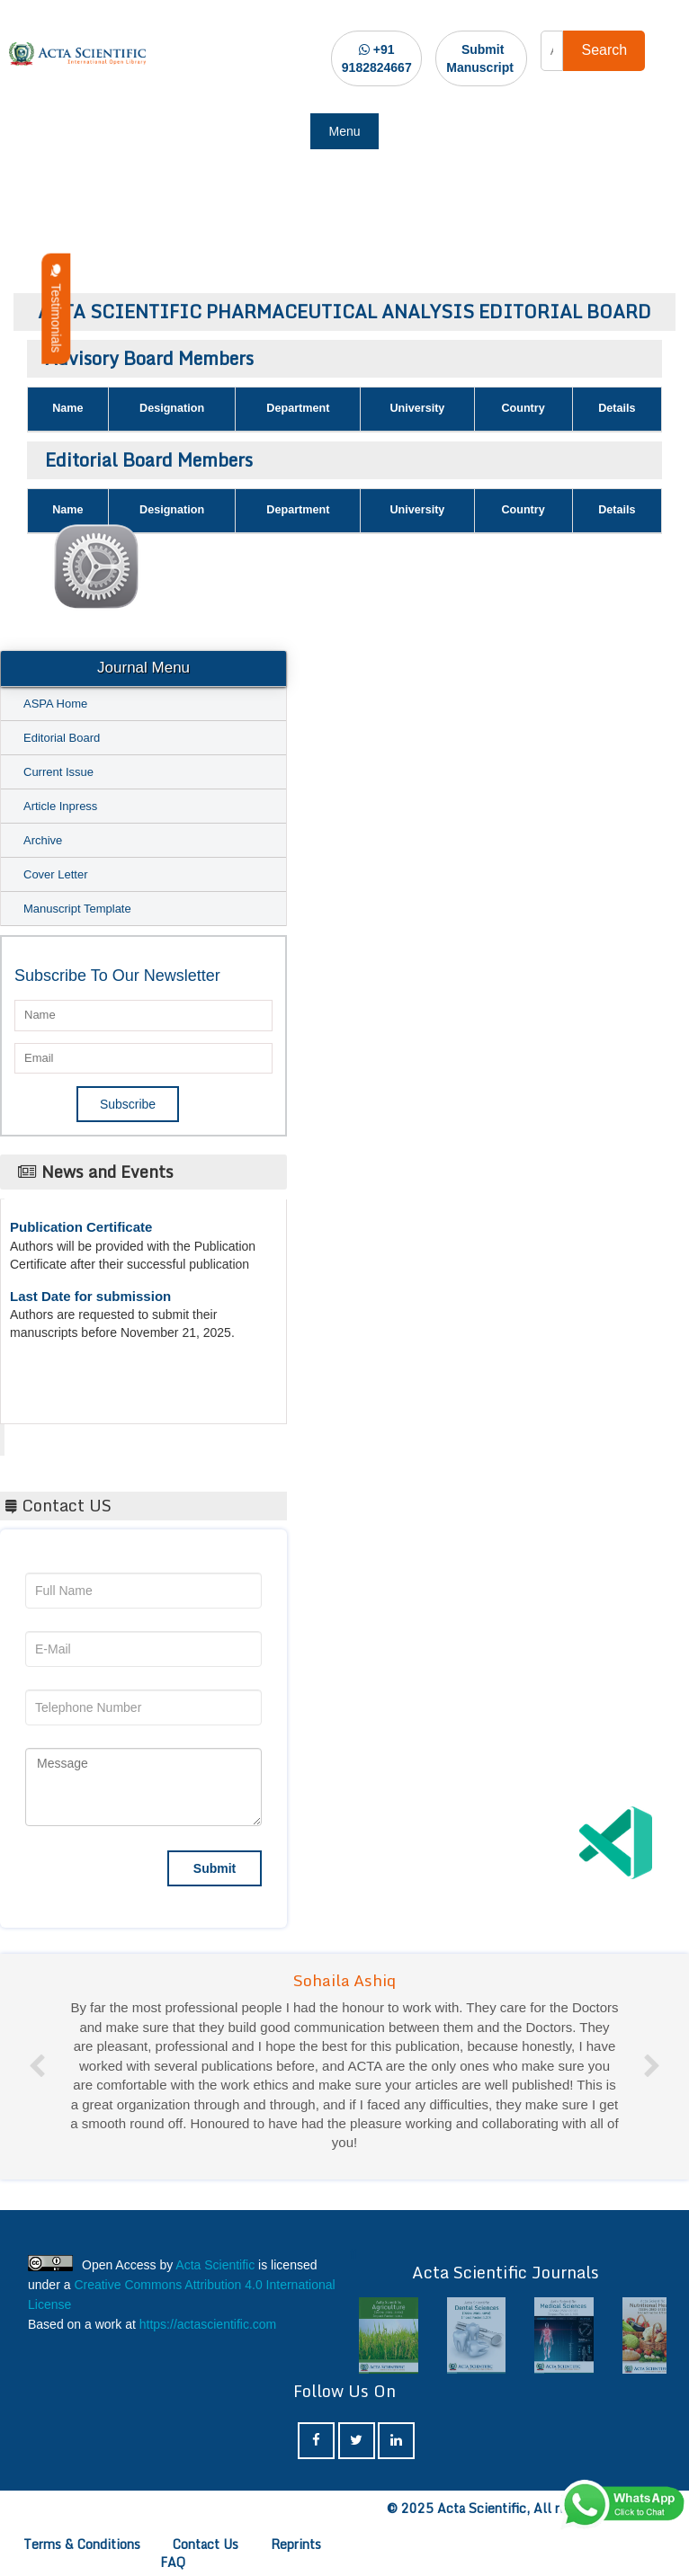  Describe the element at coordinates (96, 566) in the screenshot. I see `open system preferences` at that location.